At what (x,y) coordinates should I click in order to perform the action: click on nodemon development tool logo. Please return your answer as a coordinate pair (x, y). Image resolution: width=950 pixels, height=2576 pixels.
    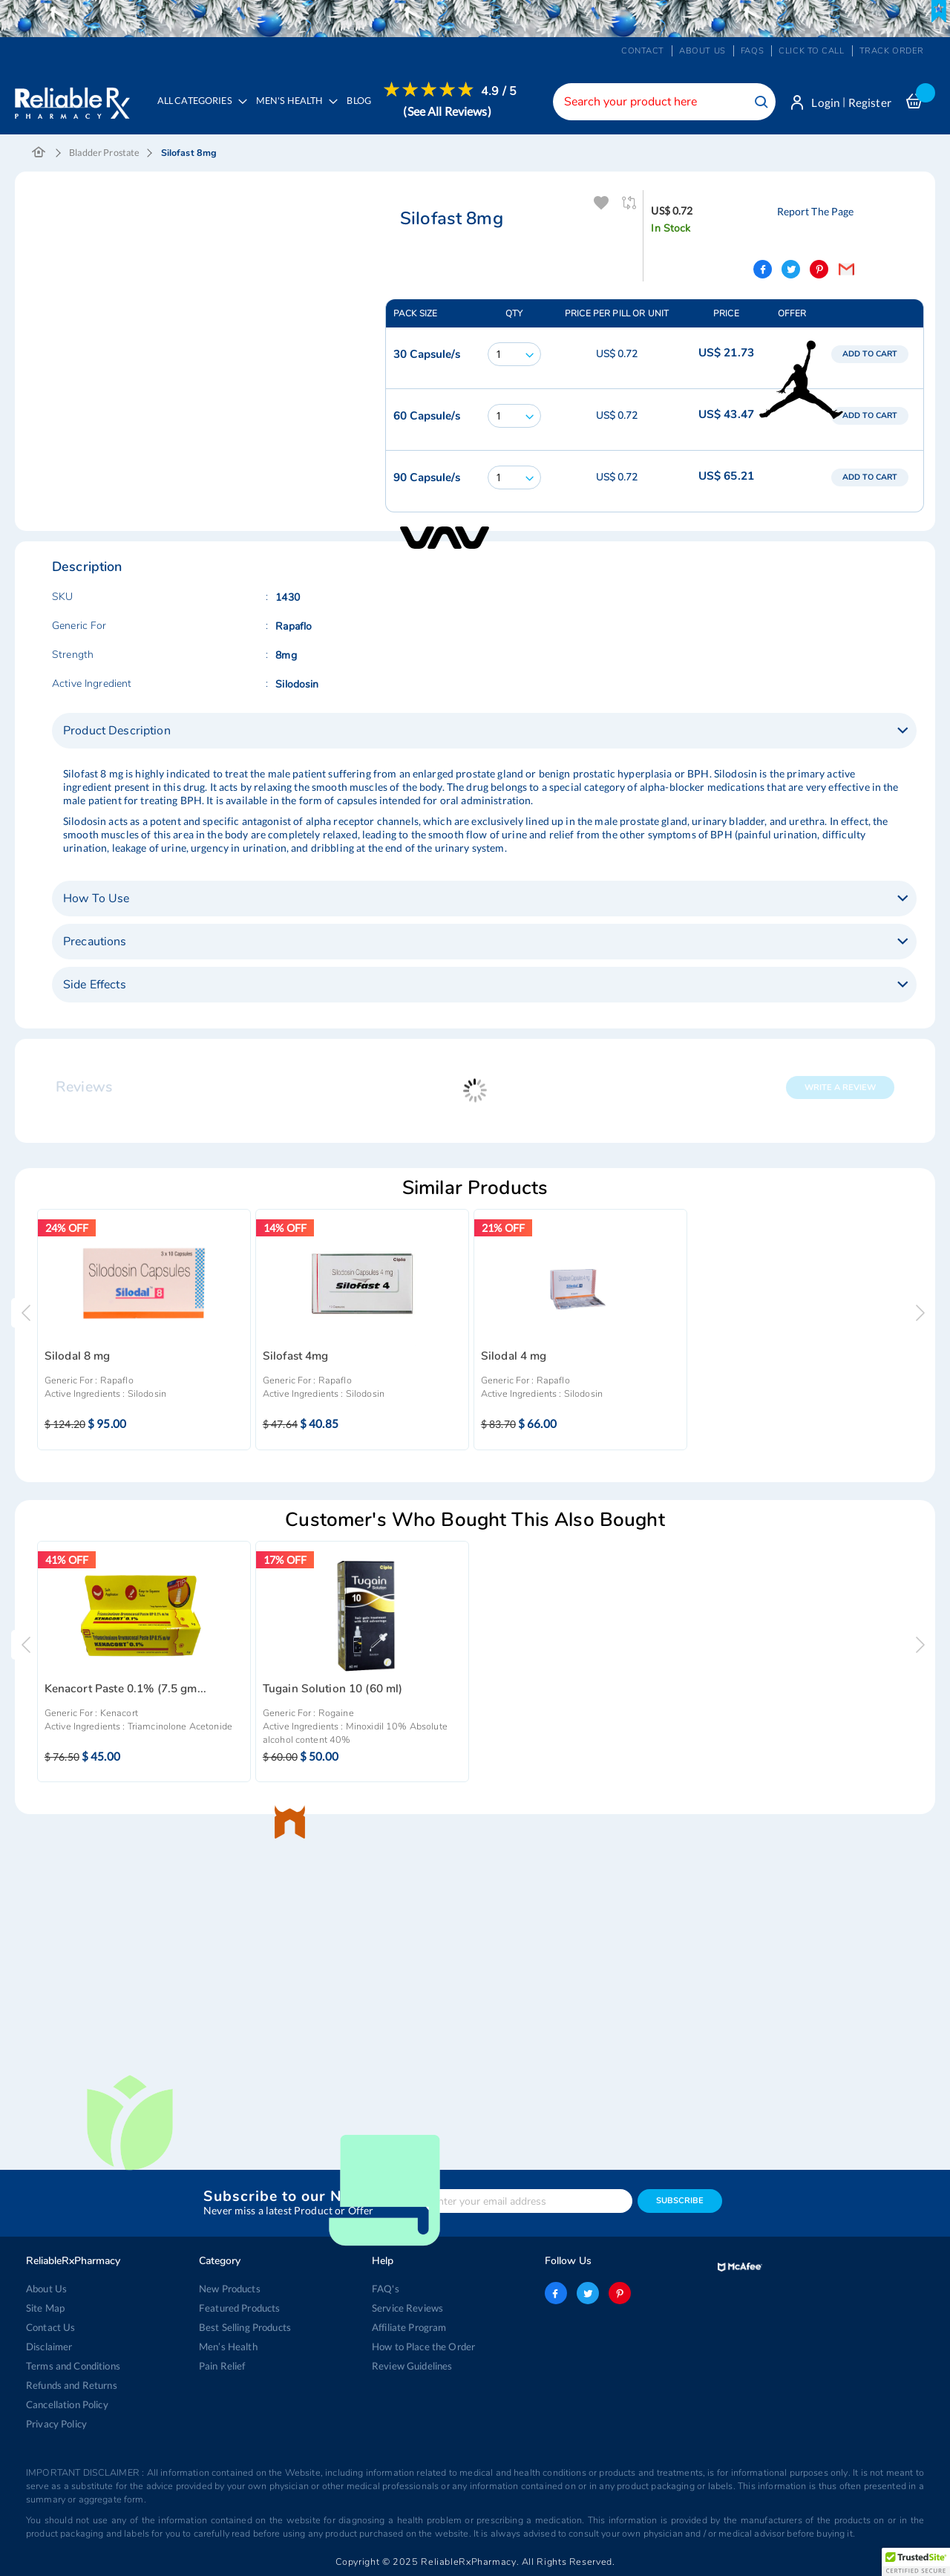
    Looking at the image, I should click on (289, 1822).